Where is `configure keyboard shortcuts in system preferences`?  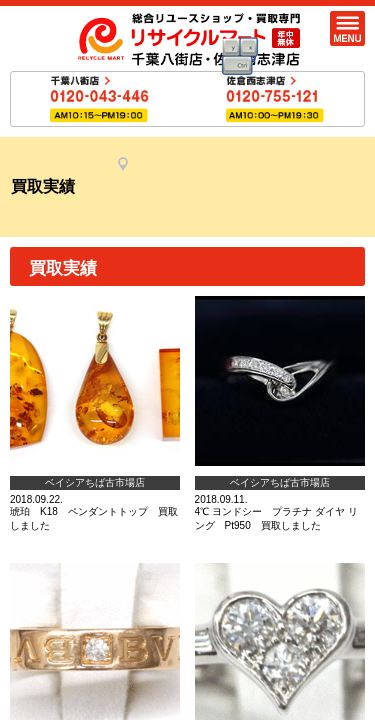 configure keyboard shortcuts in system preferences is located at coordinates (240, 57).